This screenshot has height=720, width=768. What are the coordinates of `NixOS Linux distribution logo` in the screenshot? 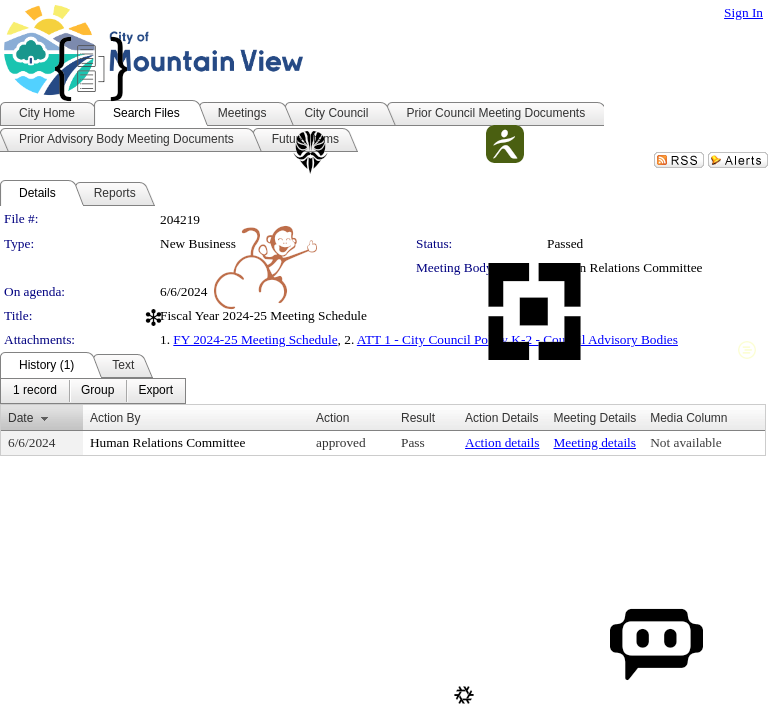 It's located at (464, 695).